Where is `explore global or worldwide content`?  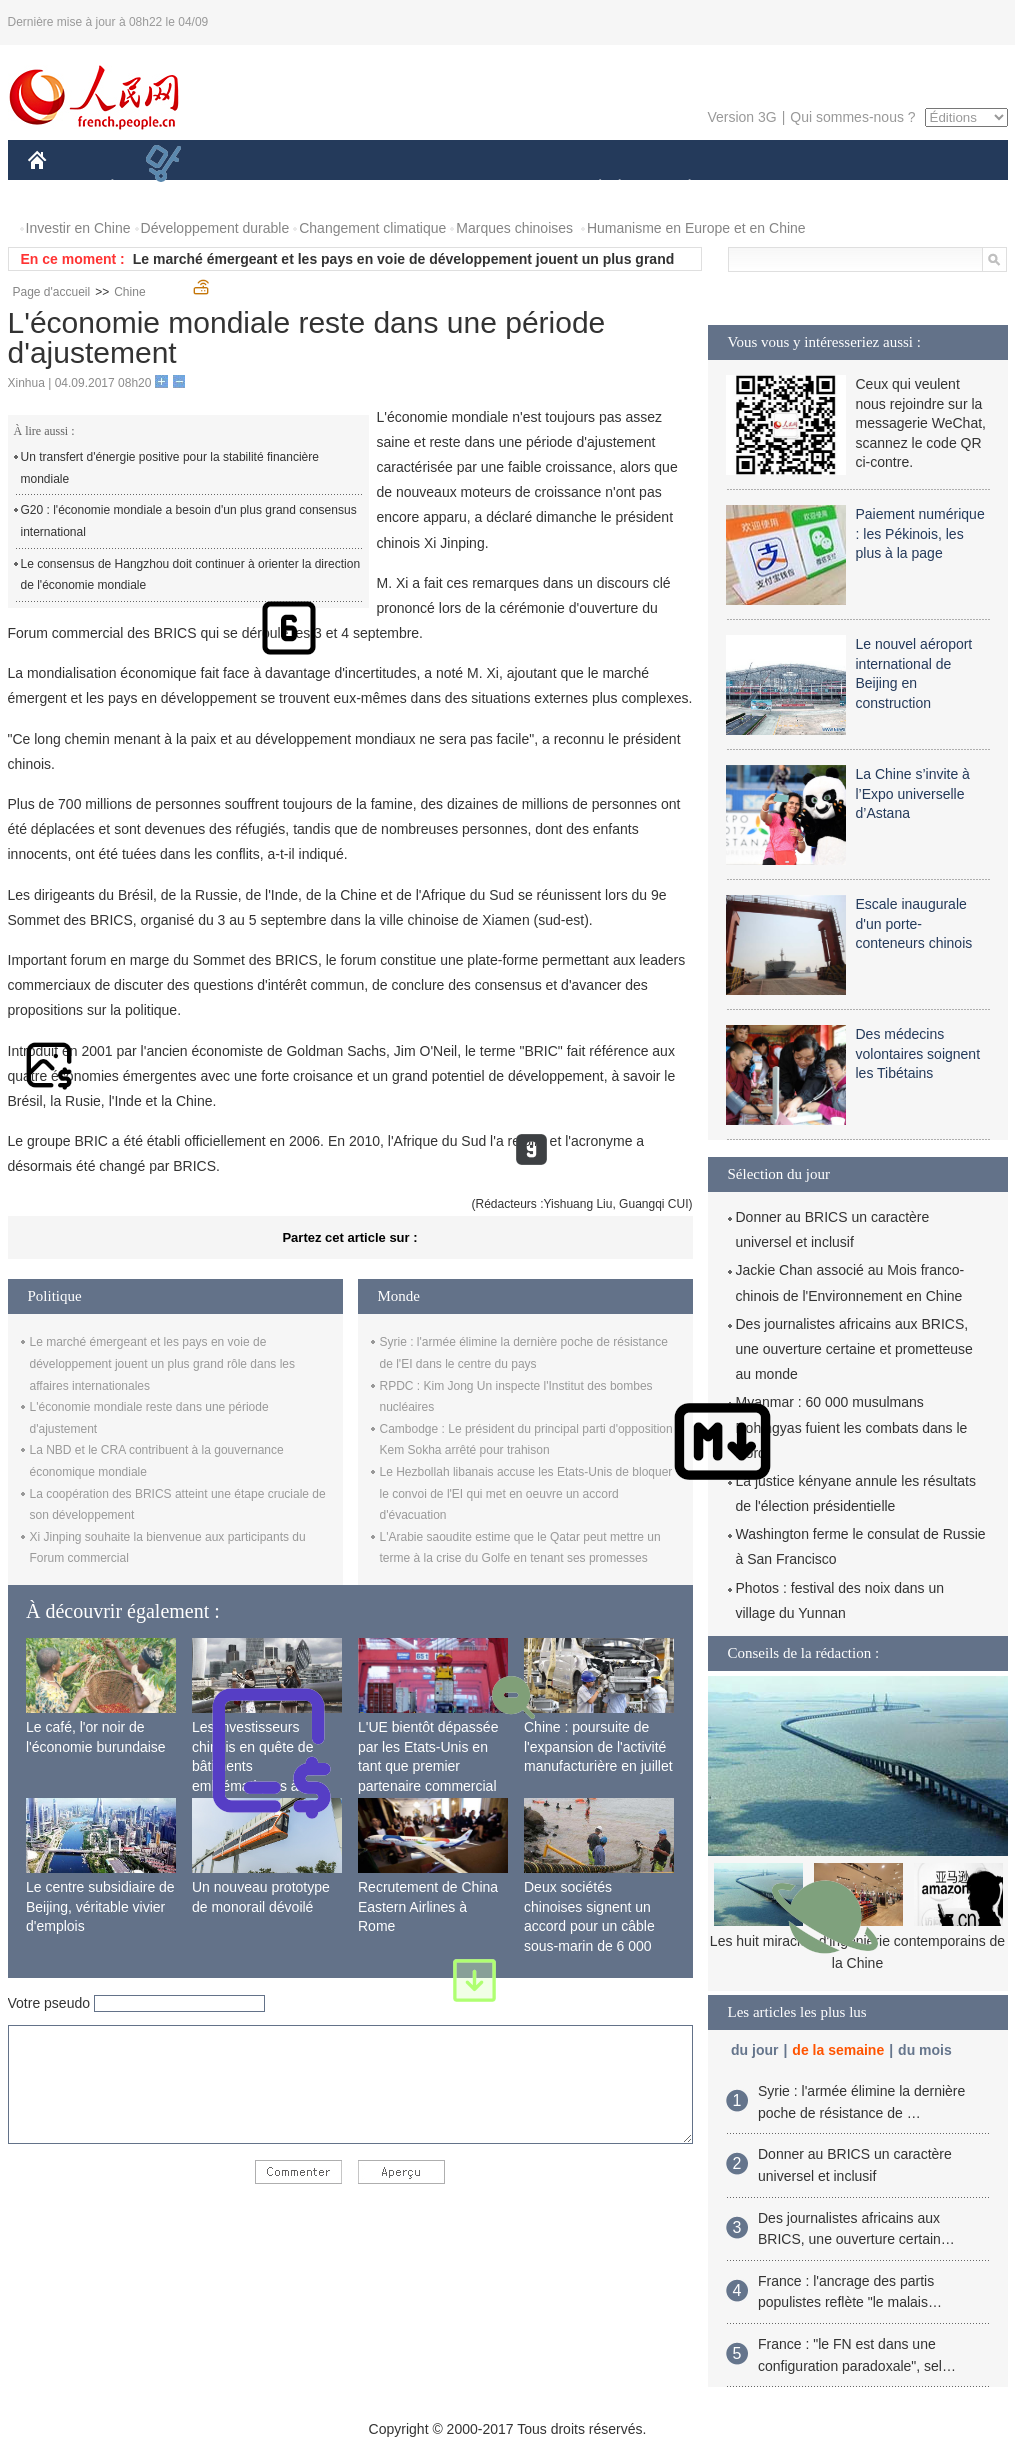
explore global or worldwide content is located at coordinates (825, 1917).